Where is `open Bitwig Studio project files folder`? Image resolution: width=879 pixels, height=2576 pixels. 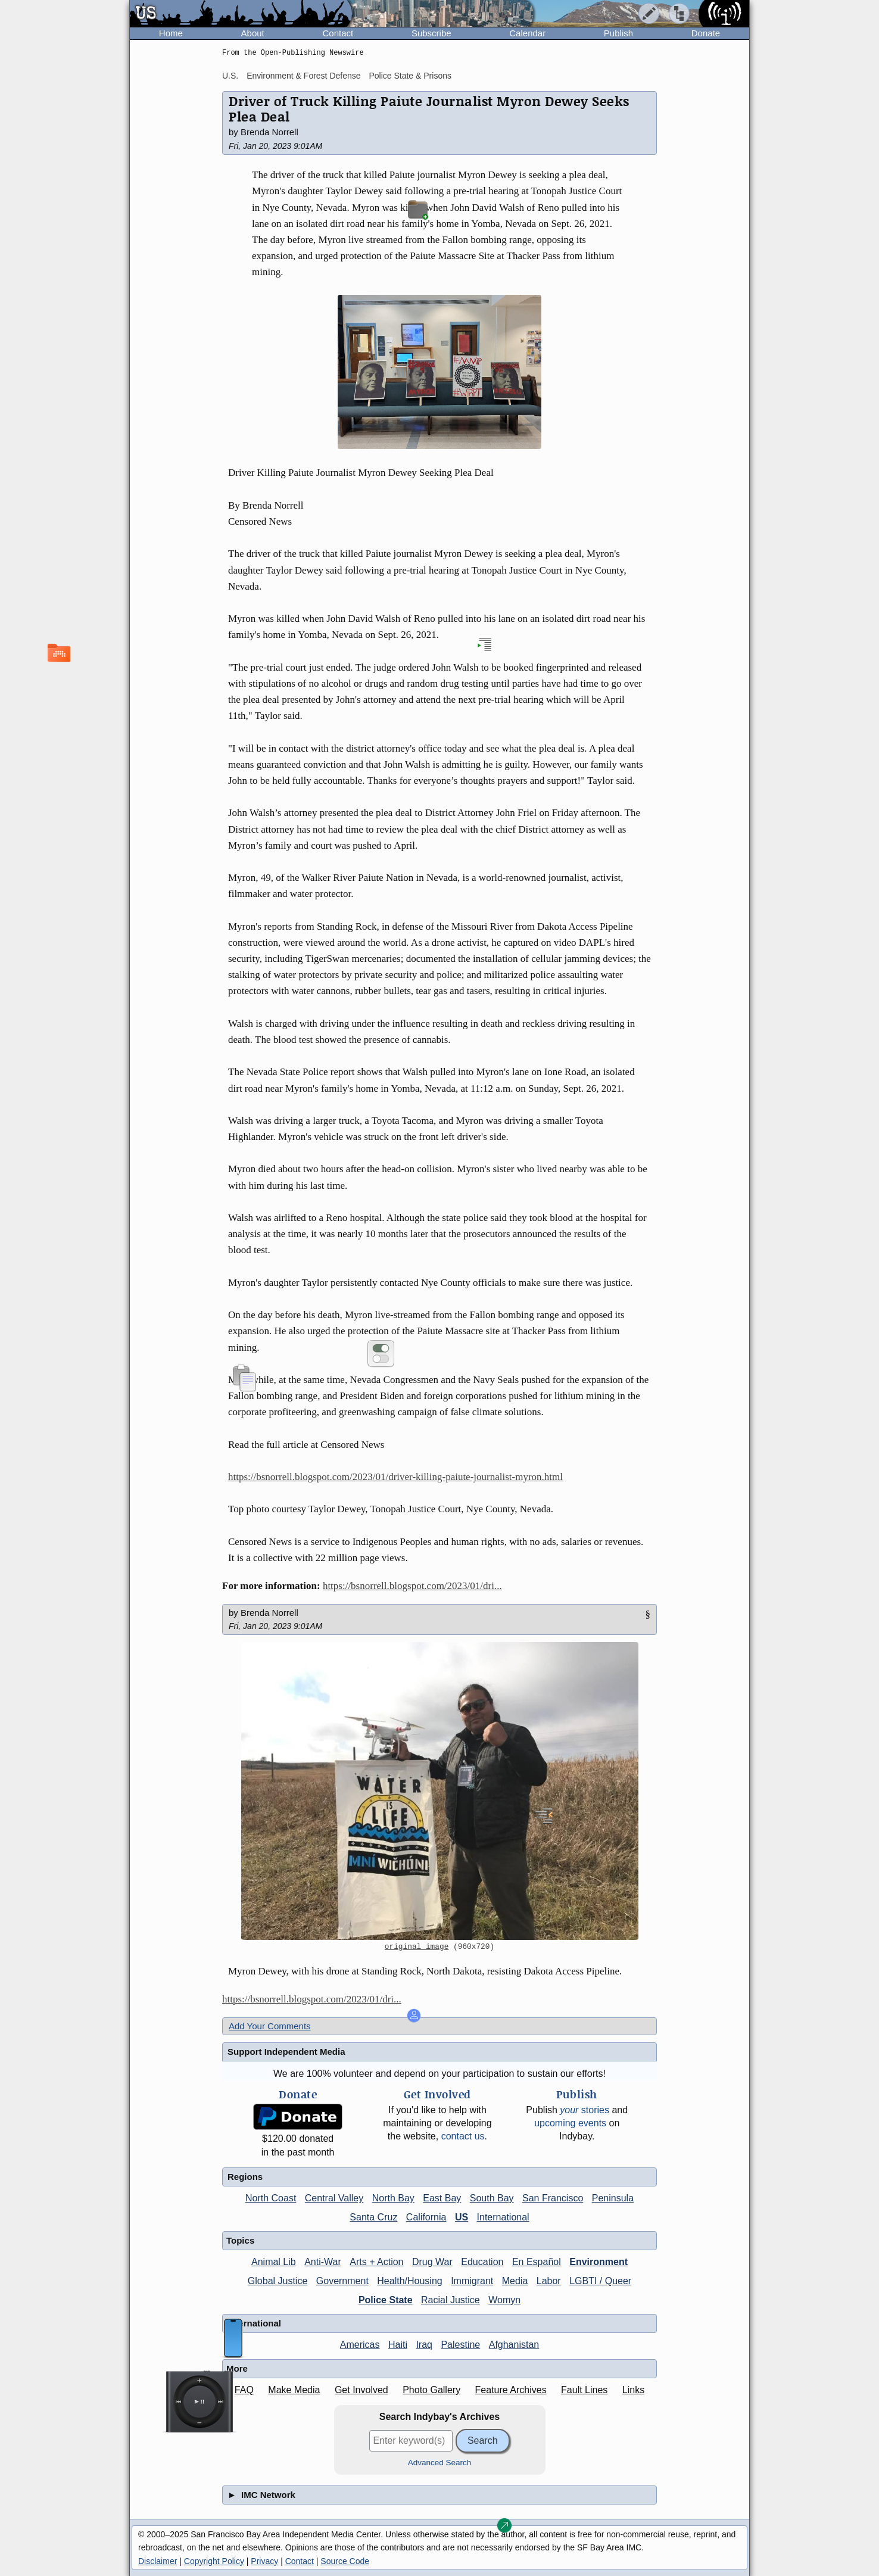
open Bitwig Studio project files folder is located at coordinates (59, 653).